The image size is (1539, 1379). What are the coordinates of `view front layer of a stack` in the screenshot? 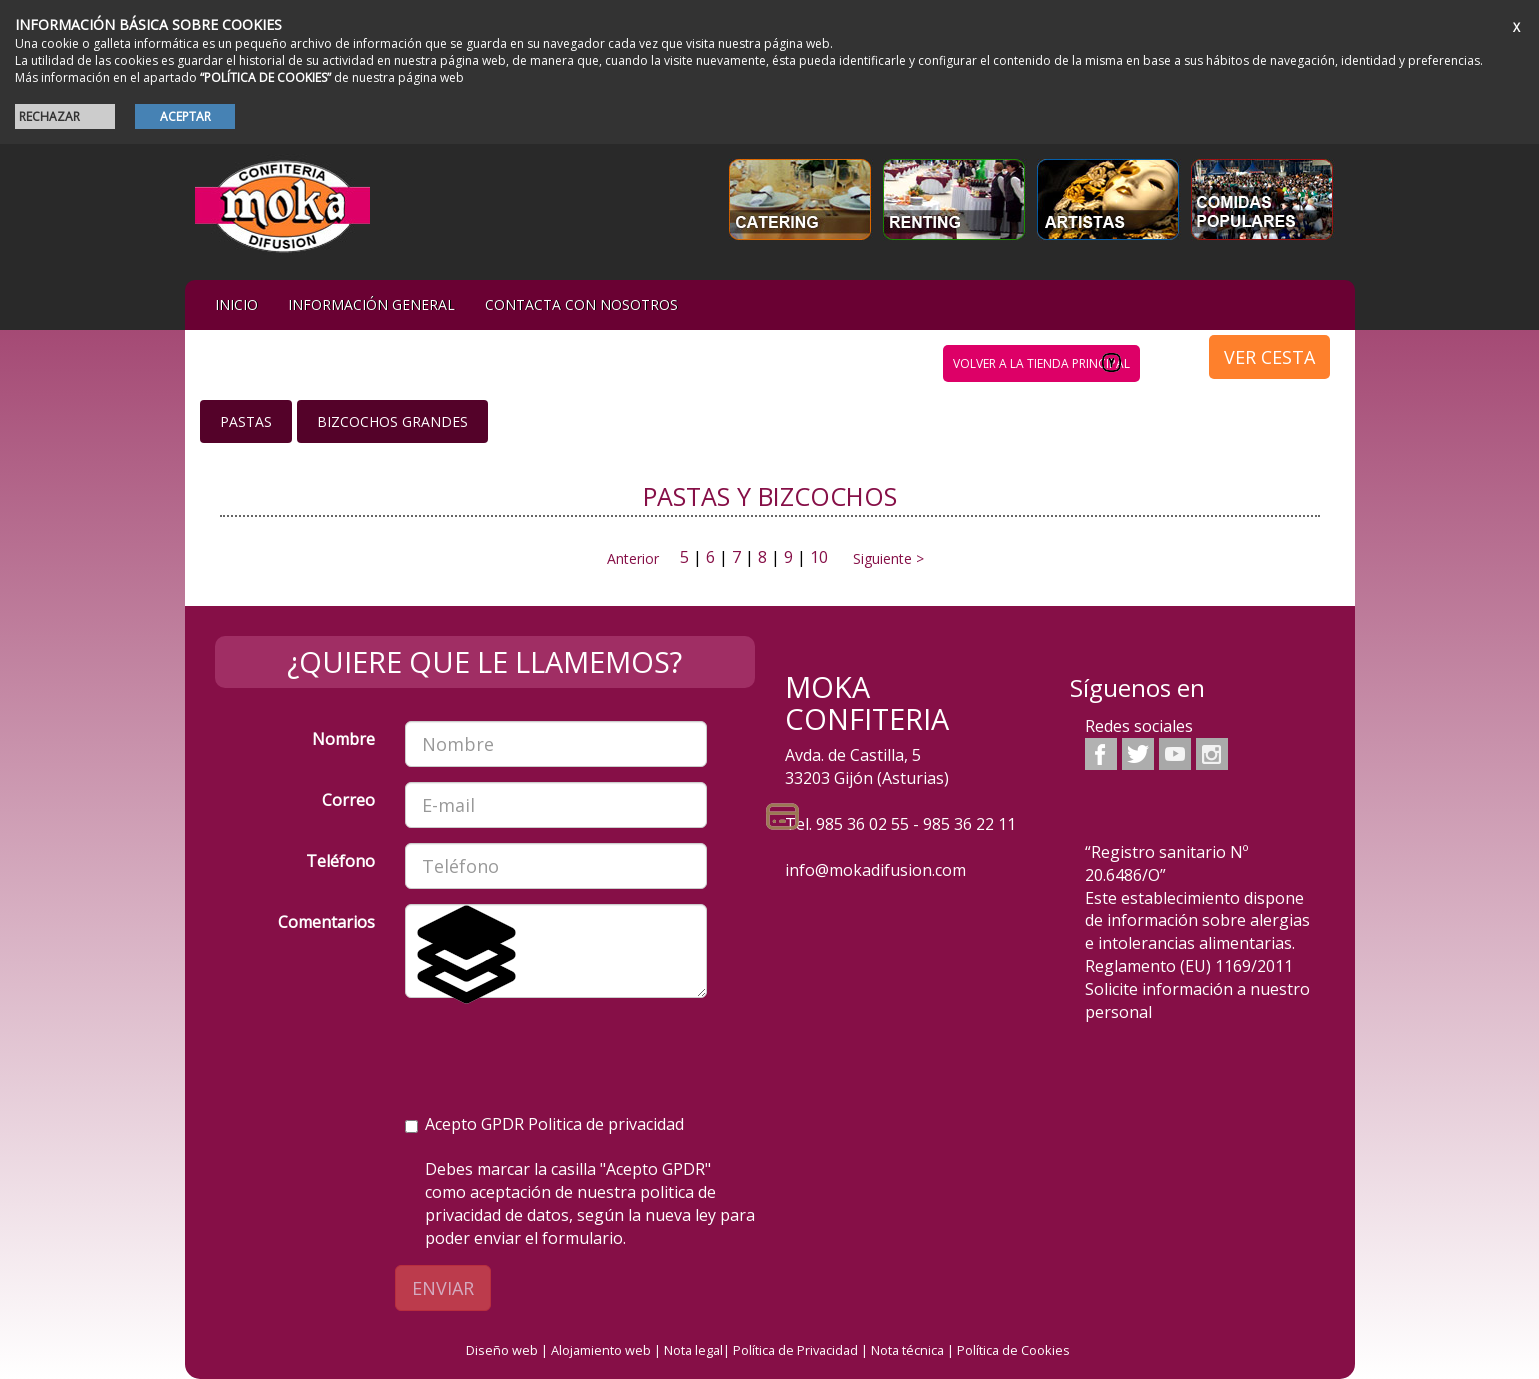 It's located at (466, 954).